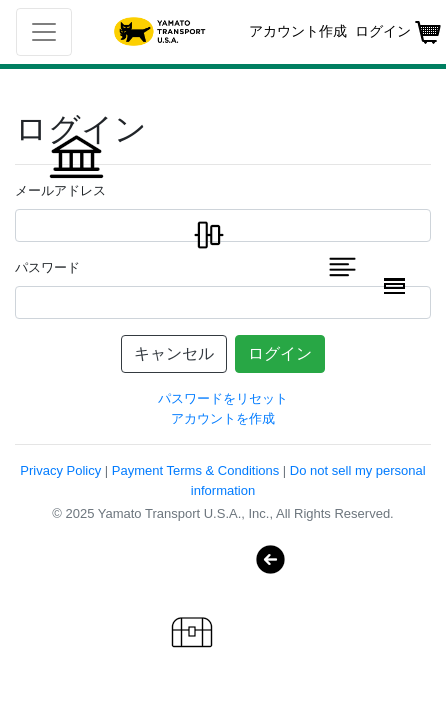 This screenshot has height=720, width=446. What do you see at coordinates (209, 235) in the screenshot?
I see `align selected objects to vertical center` at bounding box center [209, 235].